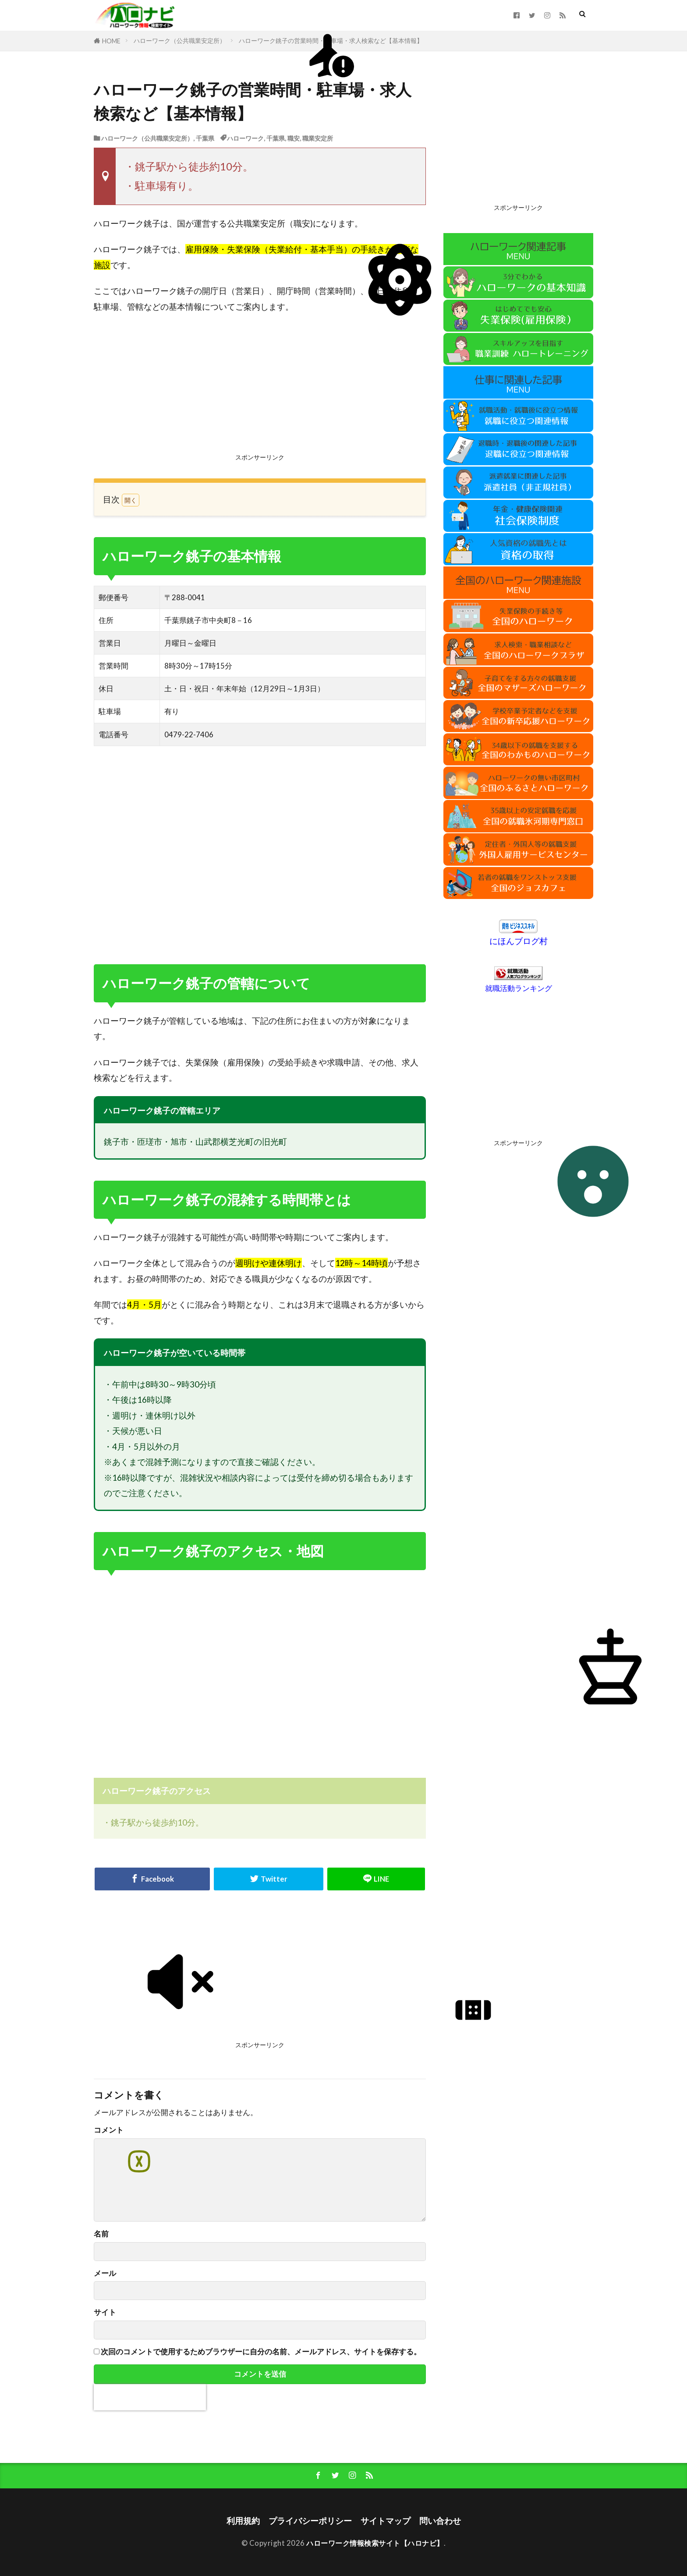  I want to click on access first aid or medical resources, so click(473, 2010).